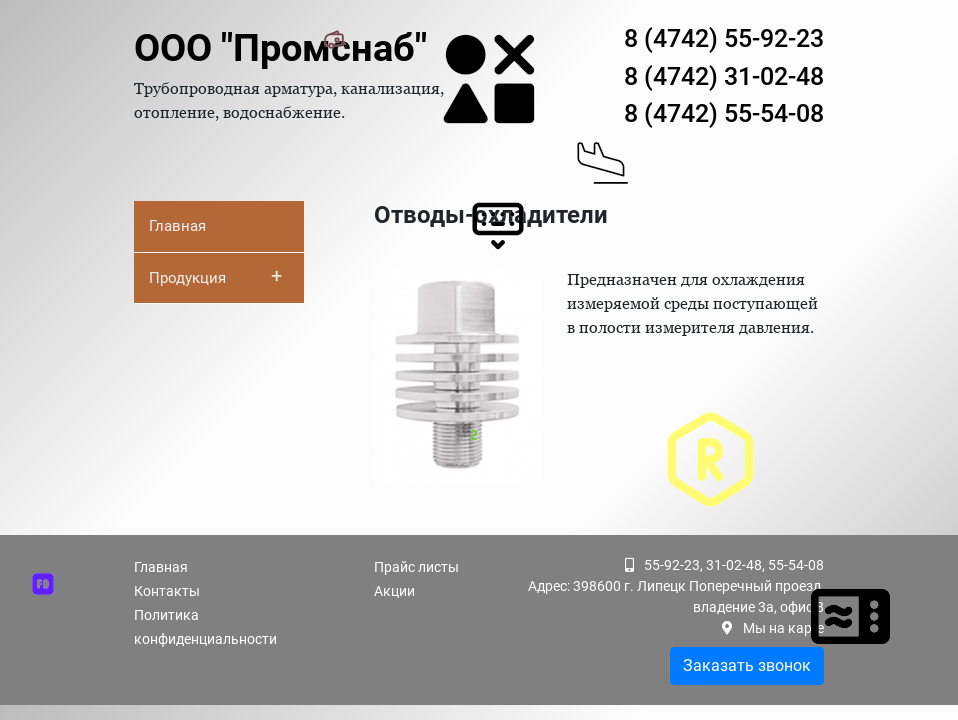 The height and width of the screenshot is (720, 958). I want to click on access icon library or symbol collection, so click(490, 79).